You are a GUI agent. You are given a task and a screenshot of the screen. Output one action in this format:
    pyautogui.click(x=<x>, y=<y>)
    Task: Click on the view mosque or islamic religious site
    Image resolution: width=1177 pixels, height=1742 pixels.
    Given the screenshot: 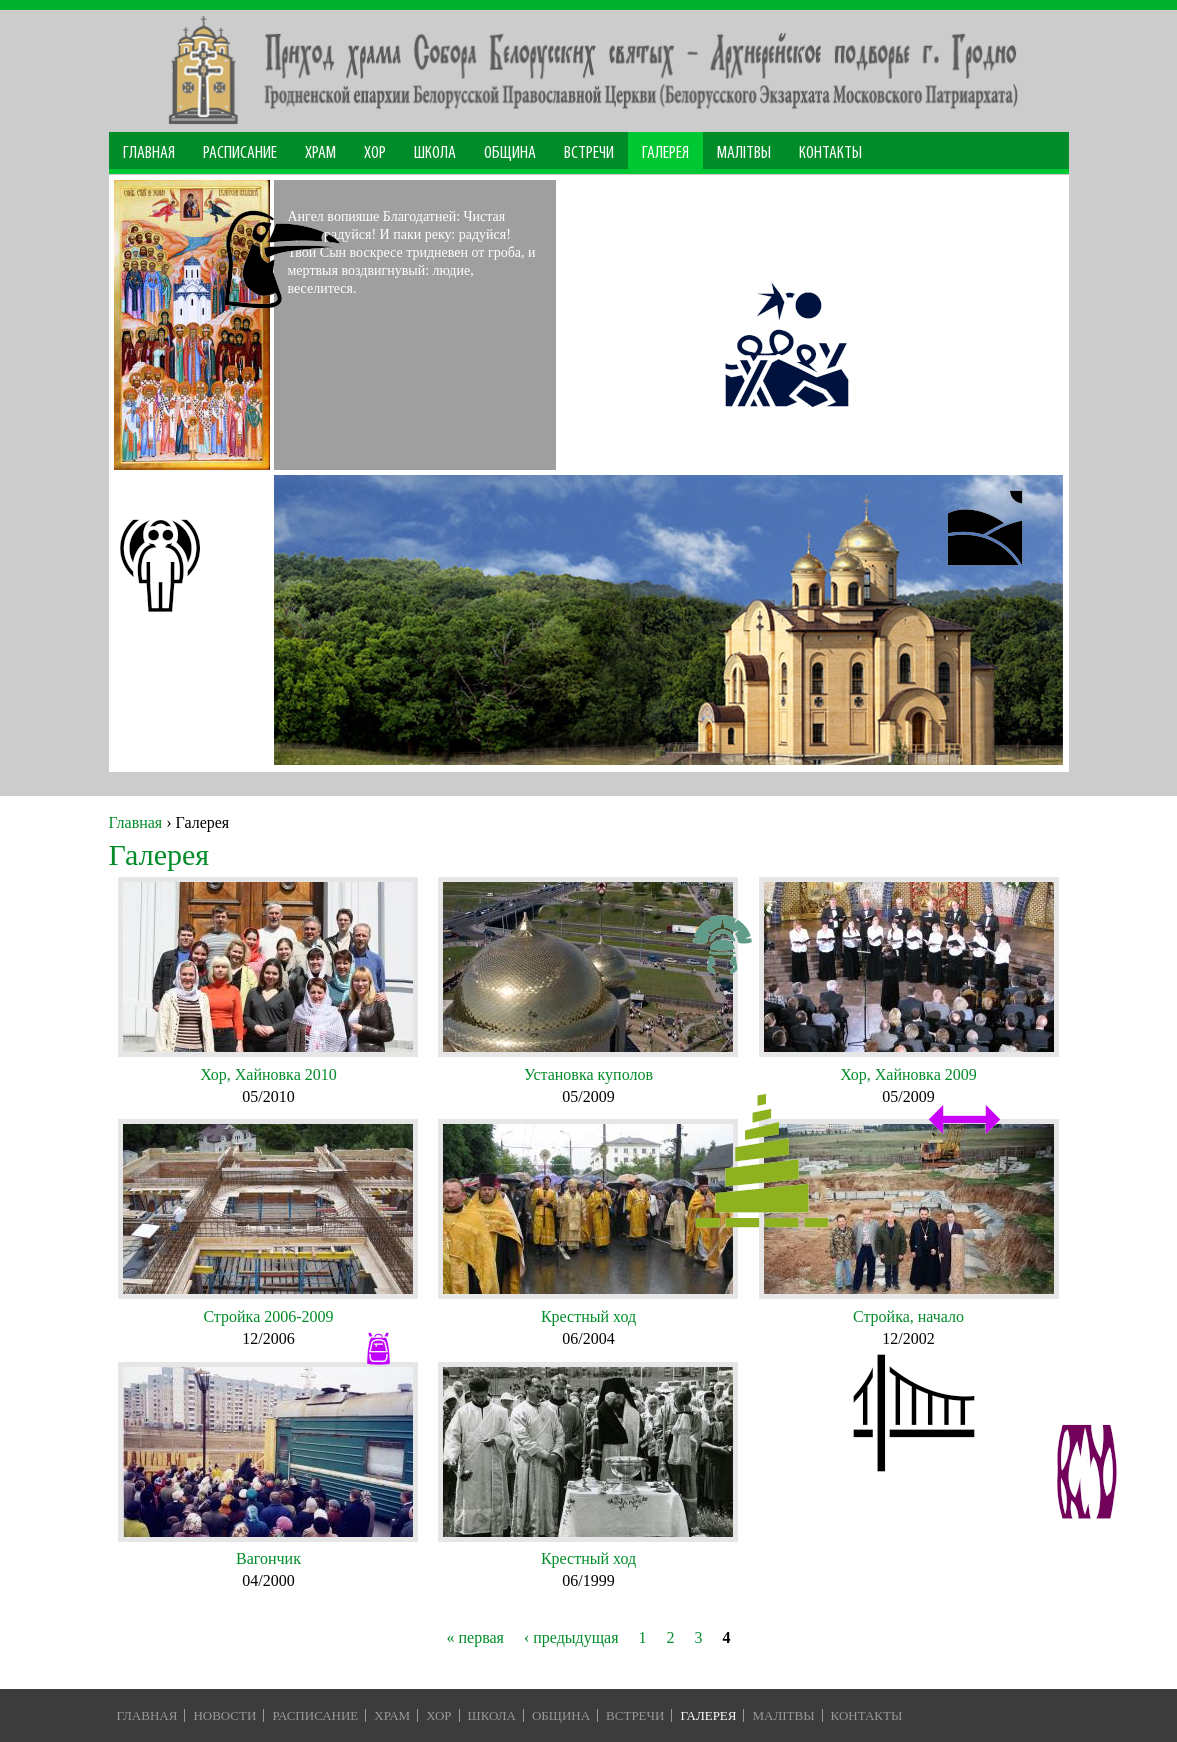 What is the action you would take?
    pyautogui.click(x=762, y=1156)
    